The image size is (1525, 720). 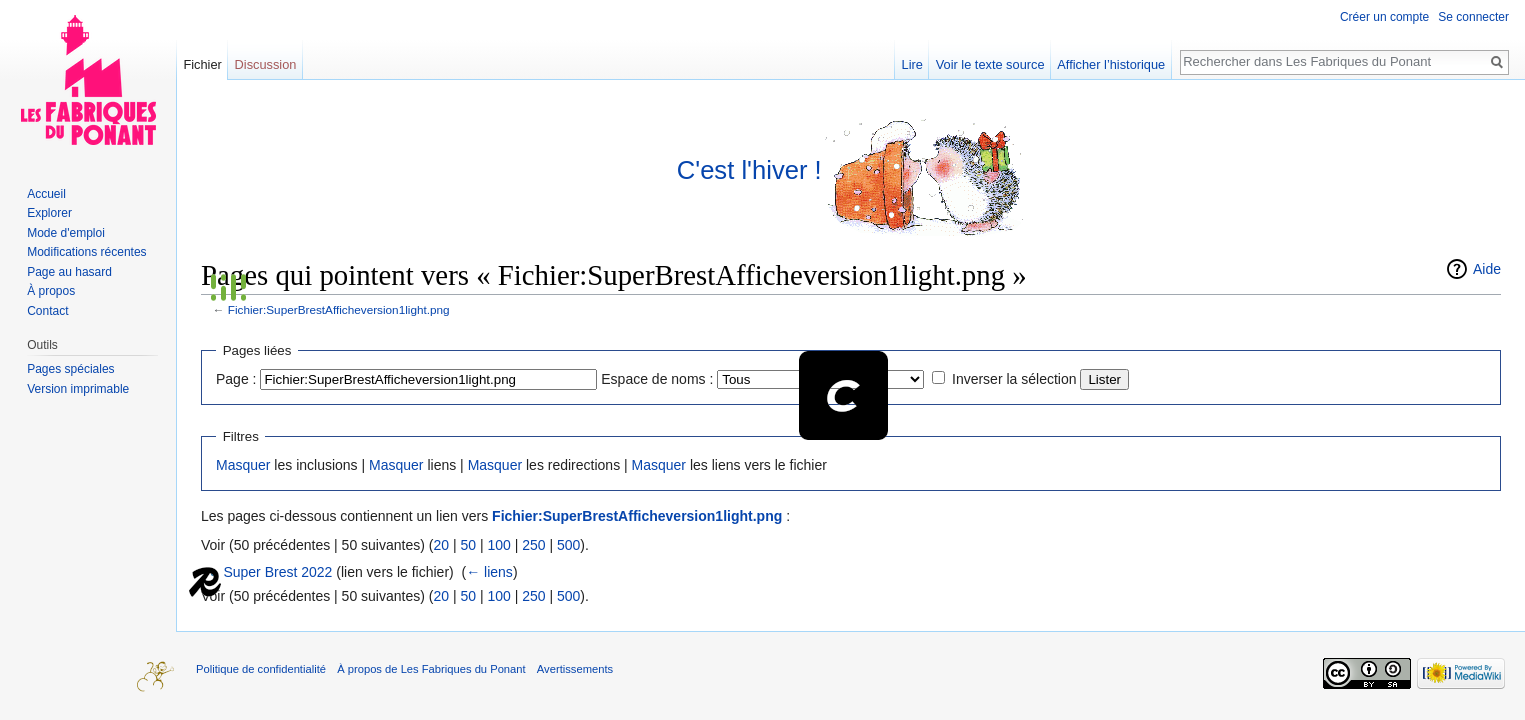 I want to click on craft cms logo, so click(x=843, y=395).